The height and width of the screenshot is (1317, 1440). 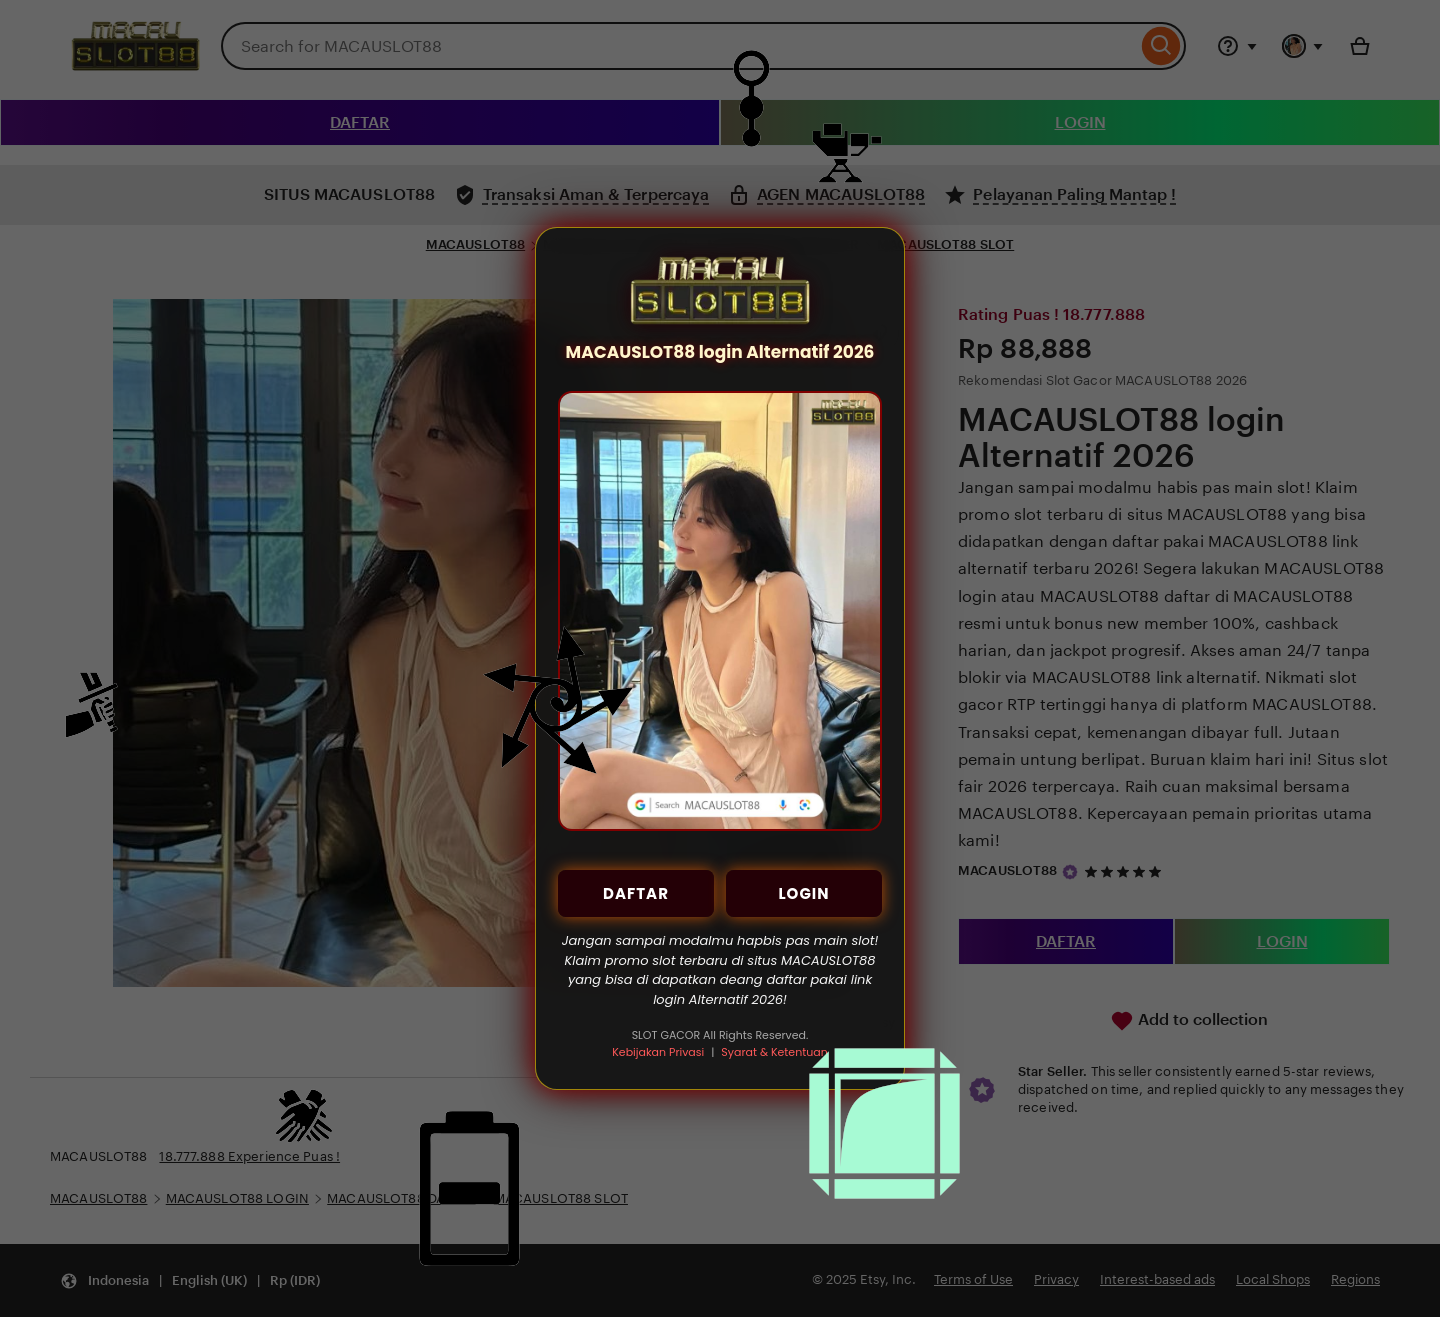 What do you see at coordinates (884, 1123) in the screenshot?
I see `indicates an amethyst gem resource or currency` at bounding box center [884, 1123].